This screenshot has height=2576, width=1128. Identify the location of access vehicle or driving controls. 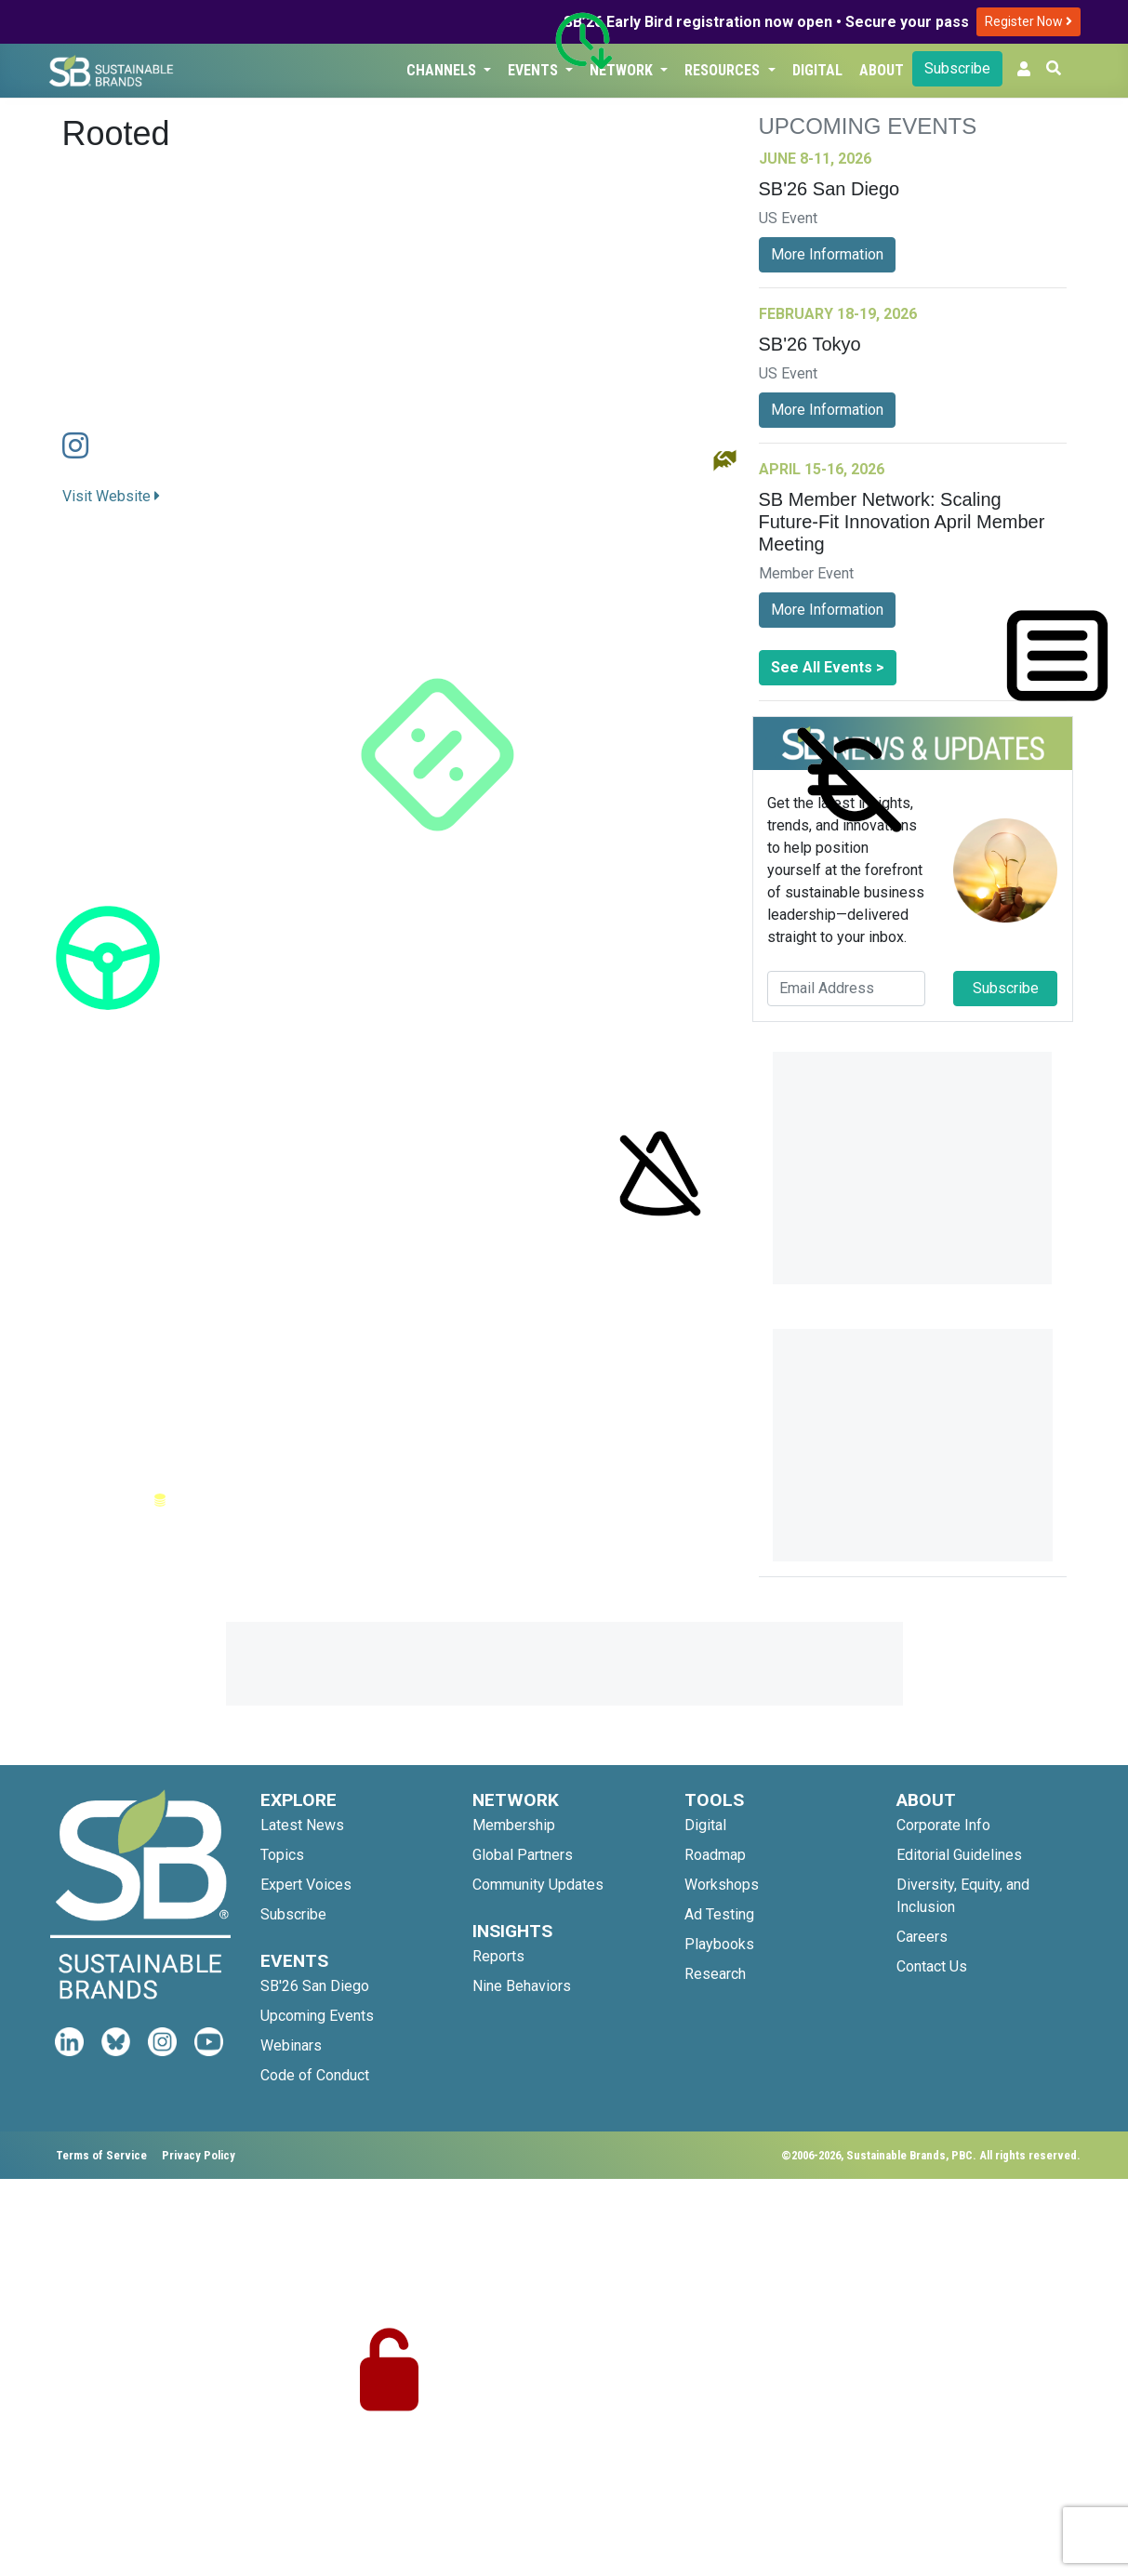
(108, 958).